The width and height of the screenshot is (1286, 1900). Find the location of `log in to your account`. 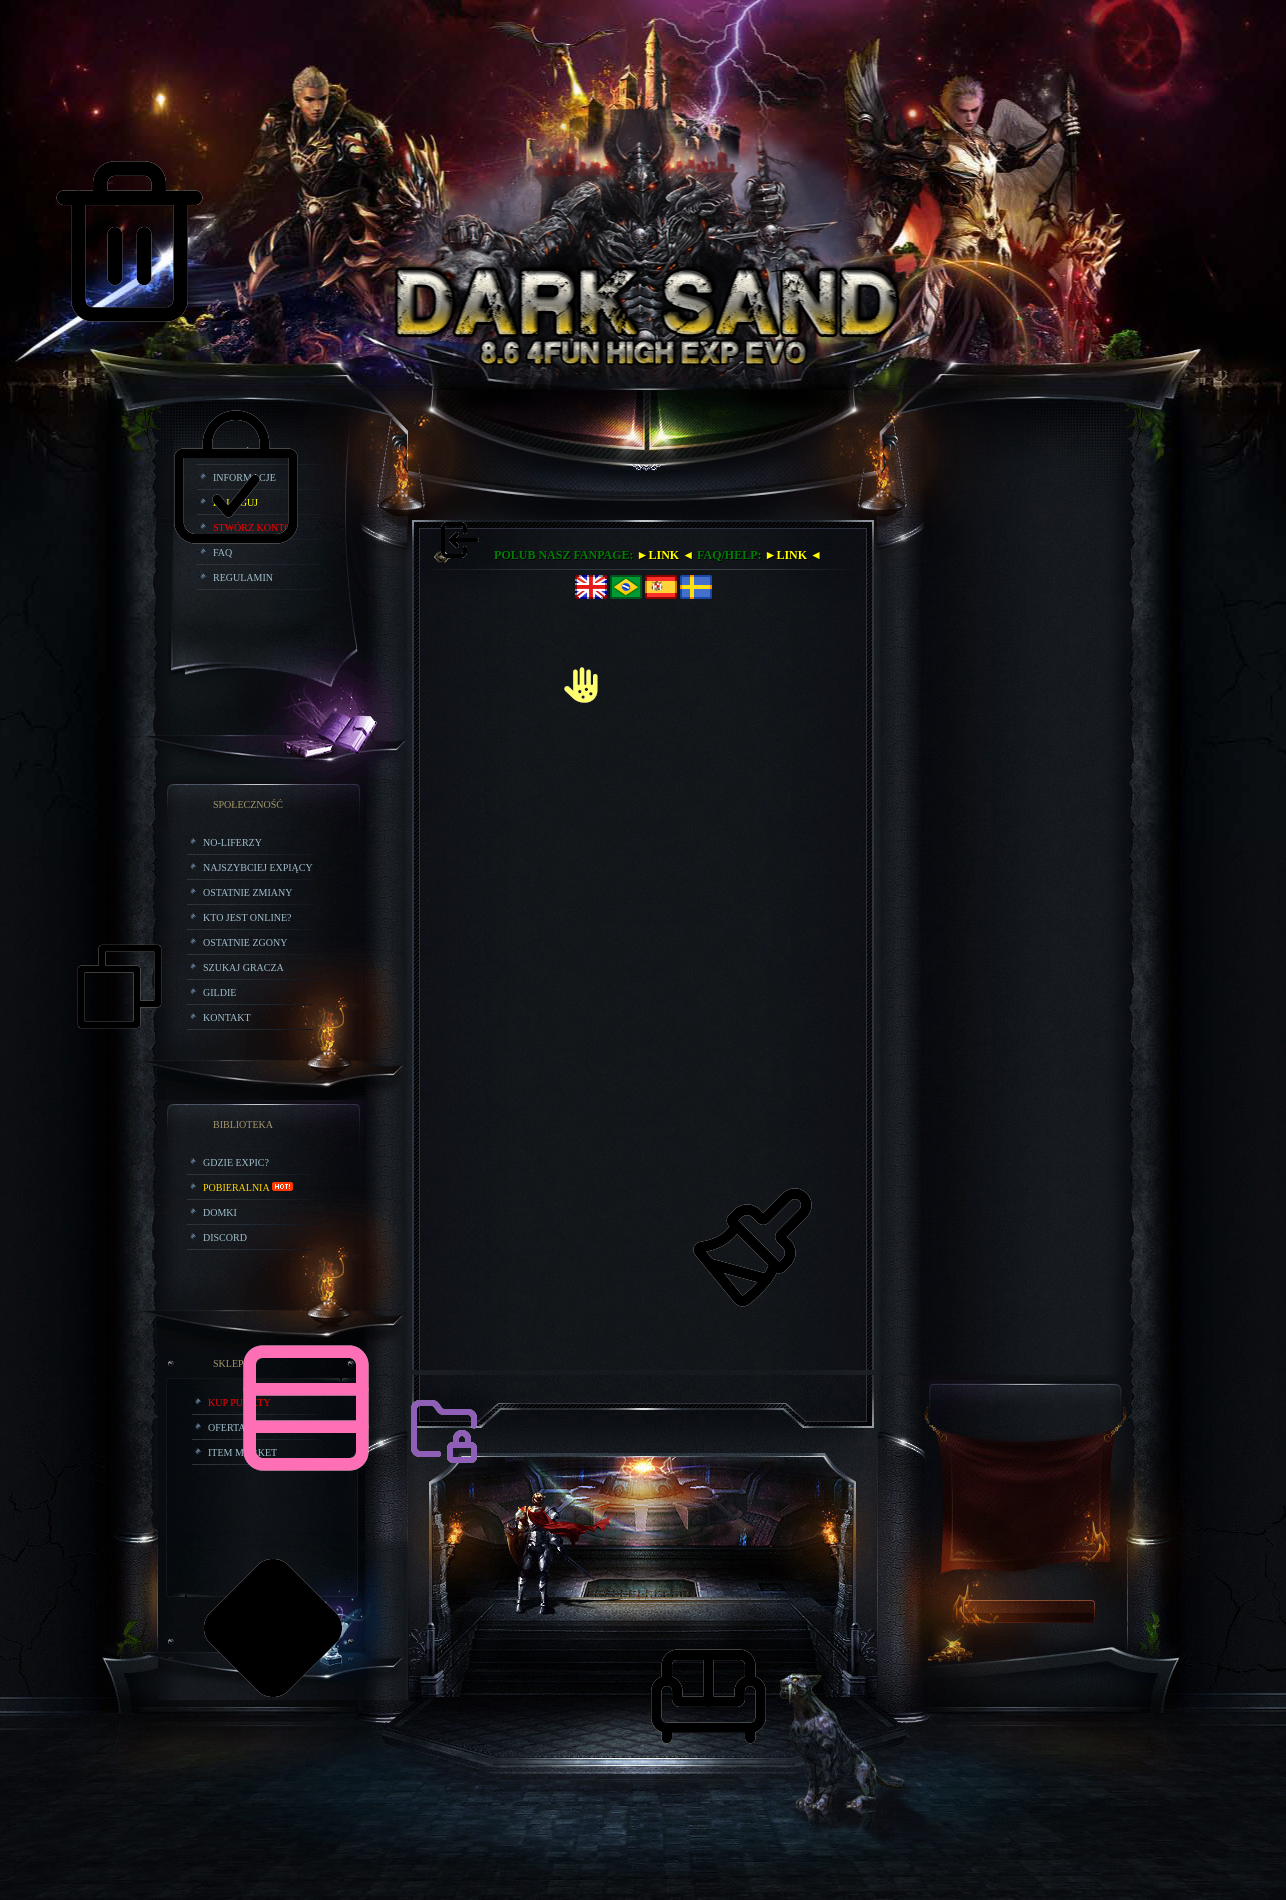

log in to your account is located at coordinates (459, 540).